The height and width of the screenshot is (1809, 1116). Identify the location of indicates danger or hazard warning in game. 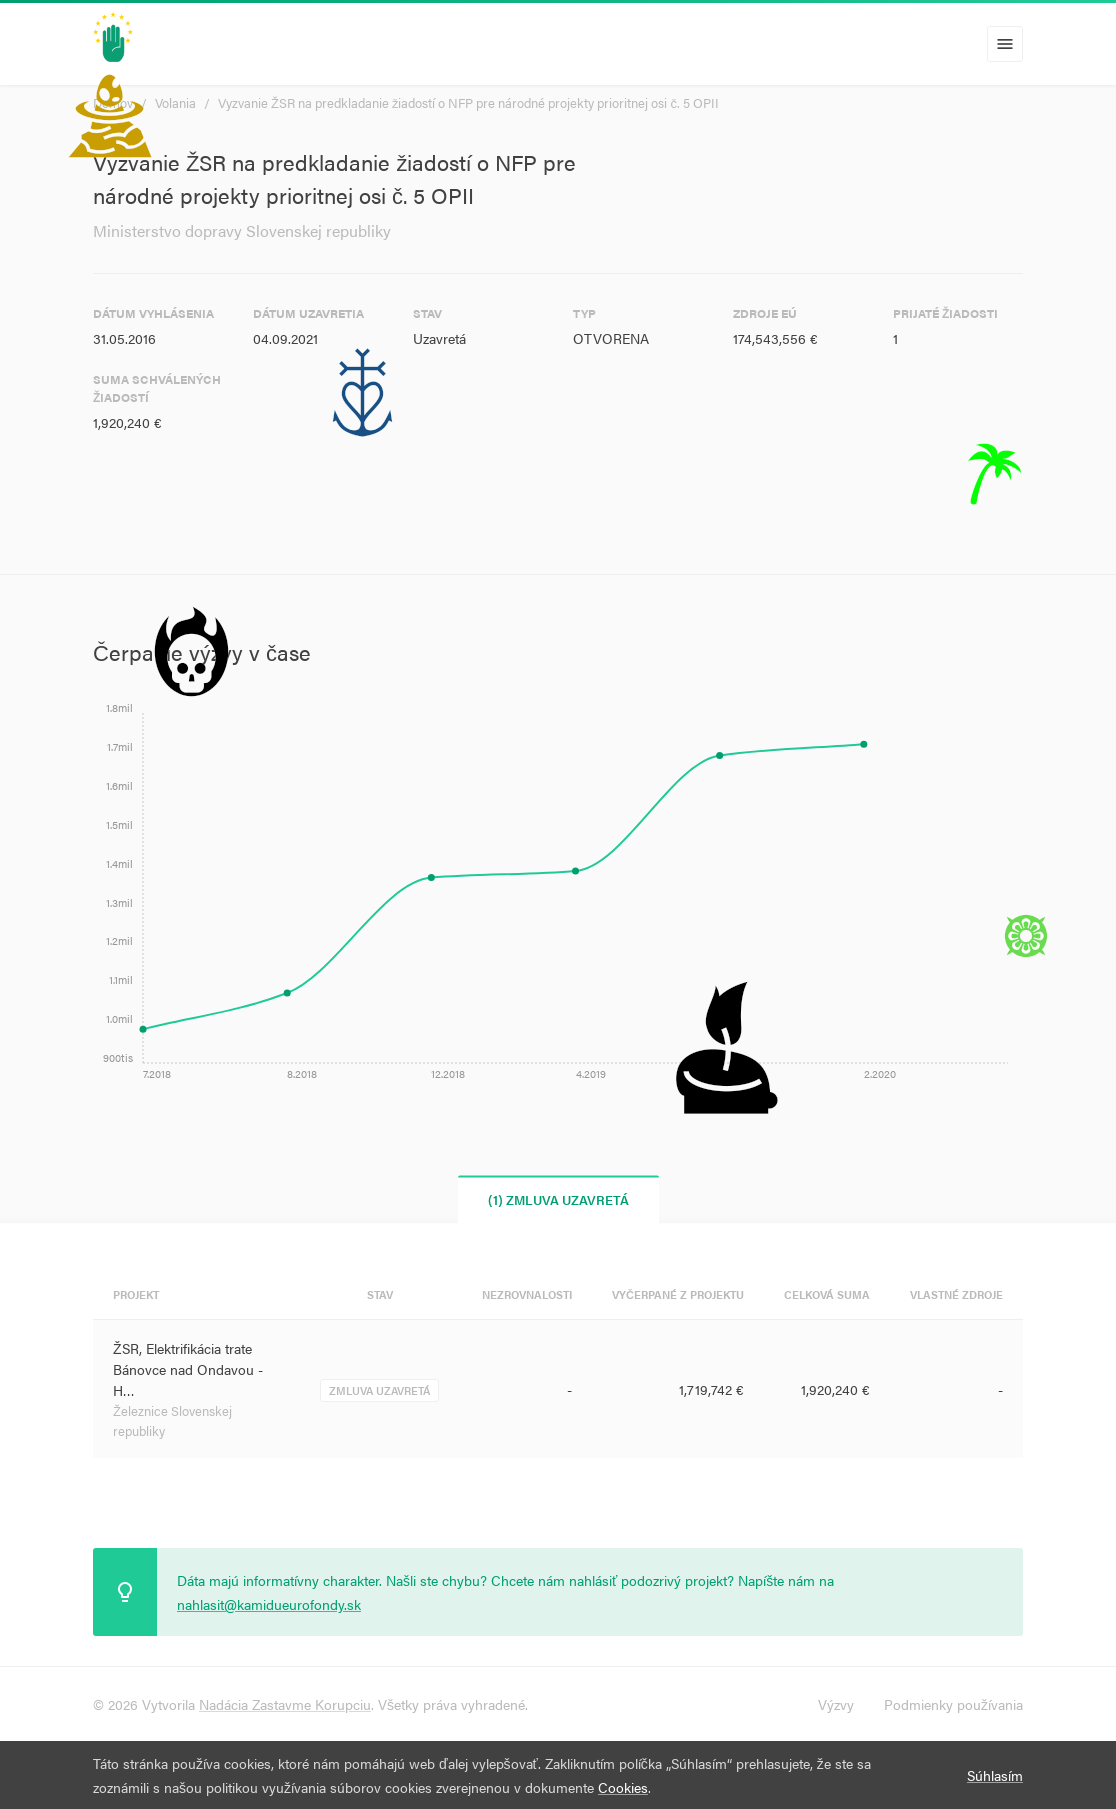
(191, 651).